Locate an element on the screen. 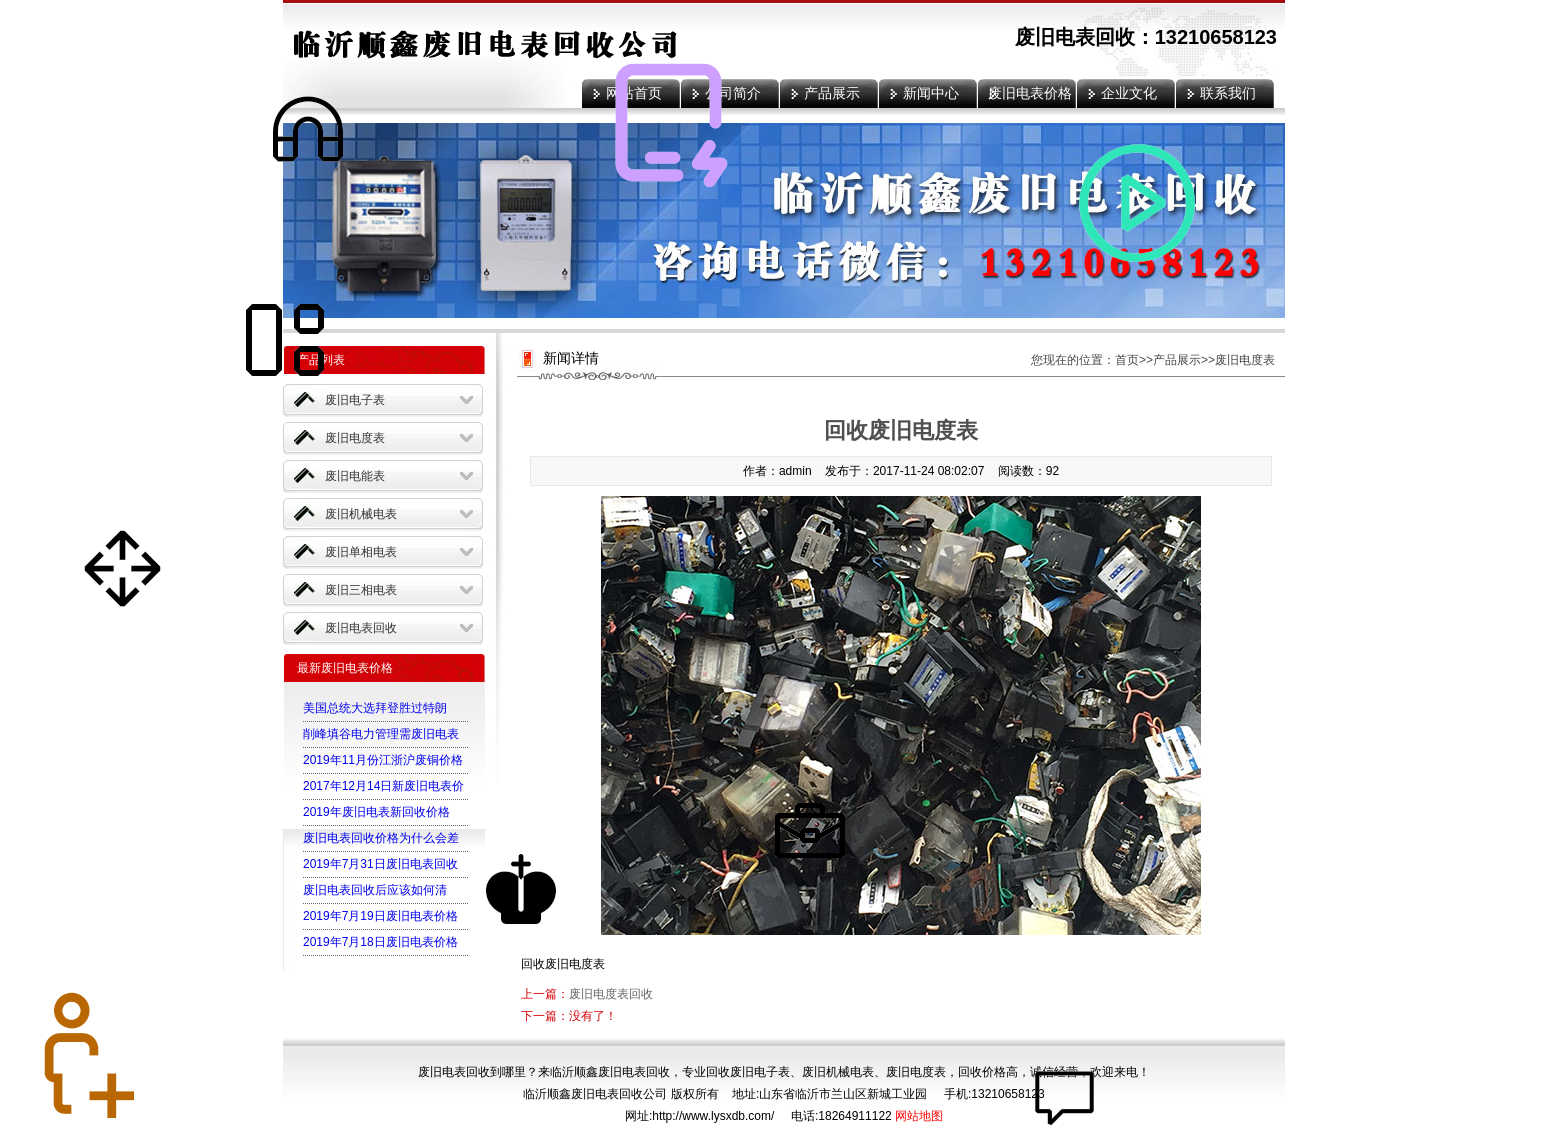  open comments section is located at coordinates (1064, 1096).